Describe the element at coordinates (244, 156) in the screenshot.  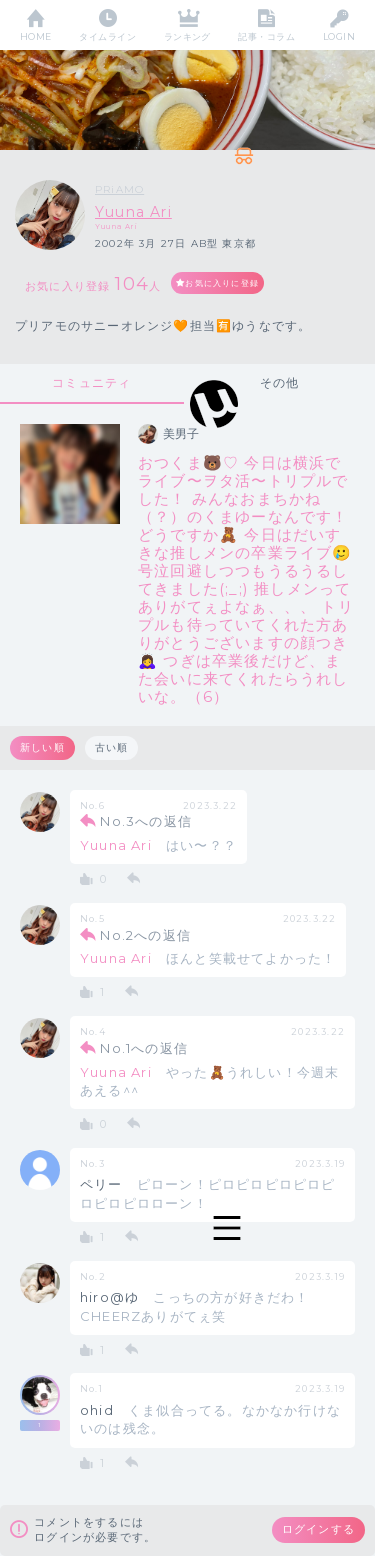
I see `incognito or private browsing mode` at that location.